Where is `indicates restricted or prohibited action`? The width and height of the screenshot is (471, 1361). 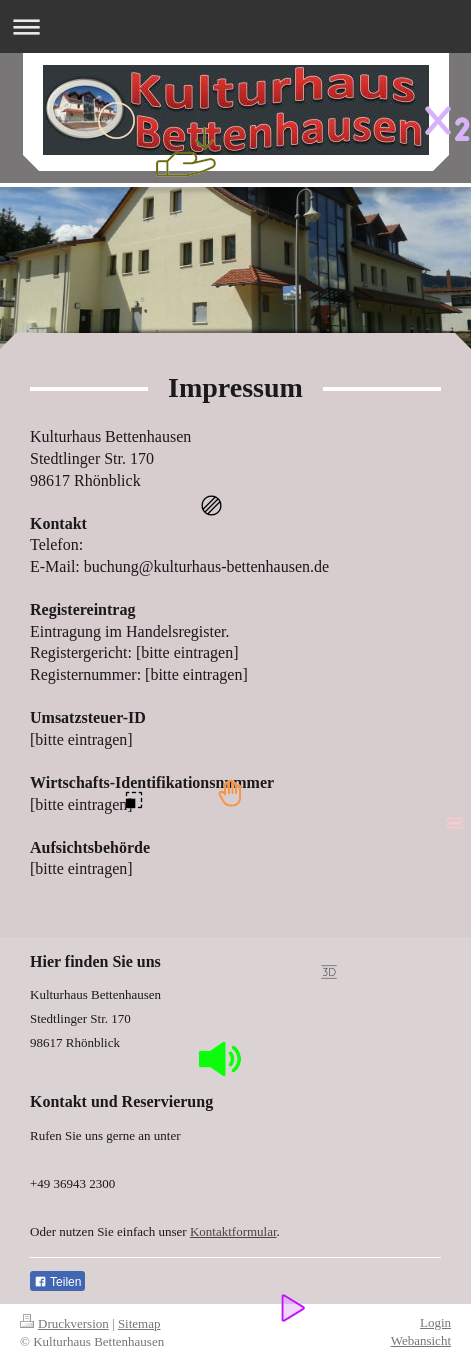 indicates restricted or prohibited action is located at coordinates (211, 505).